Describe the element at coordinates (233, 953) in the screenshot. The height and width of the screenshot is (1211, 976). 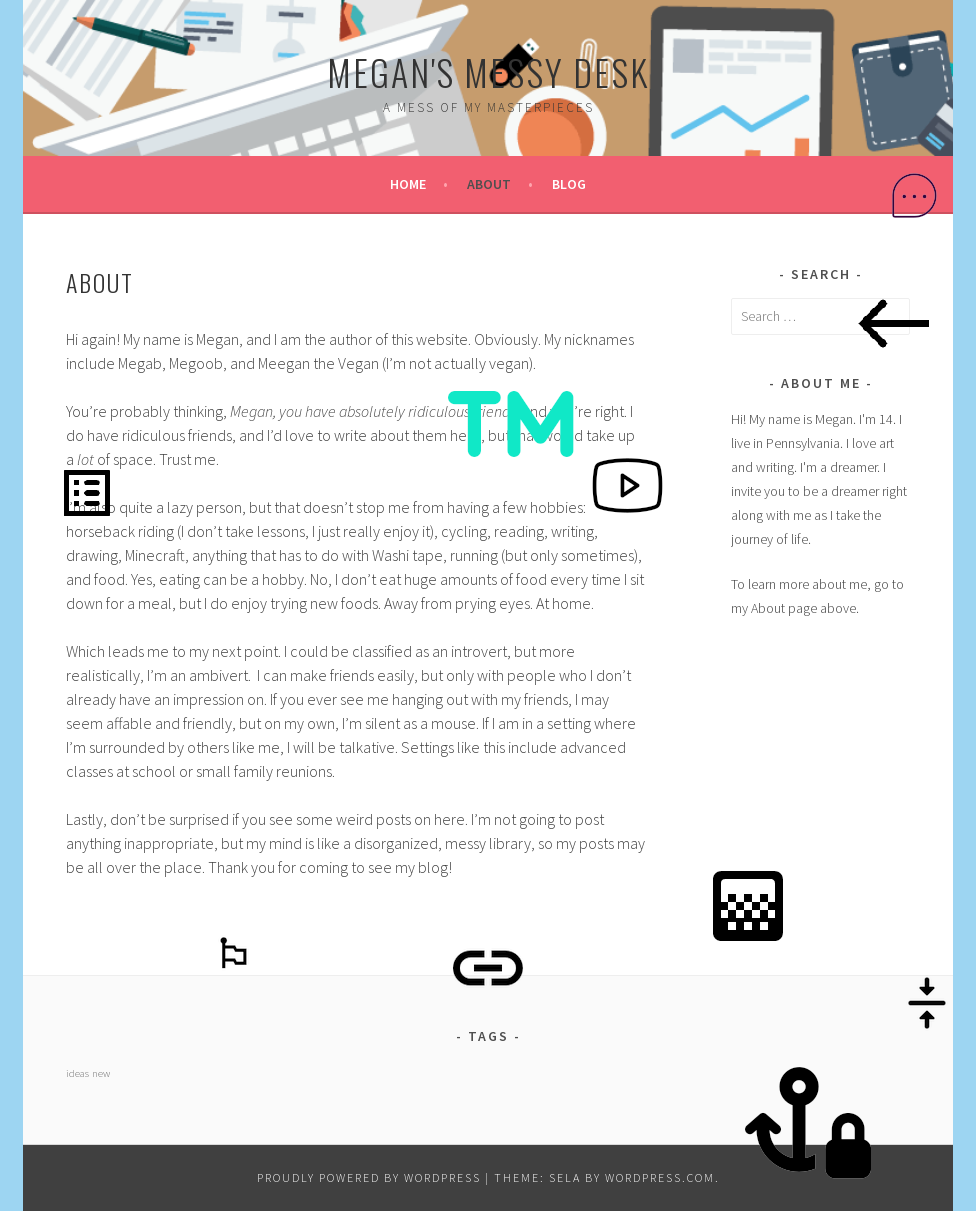
I see `access flag emoji or country symbols` at that location.